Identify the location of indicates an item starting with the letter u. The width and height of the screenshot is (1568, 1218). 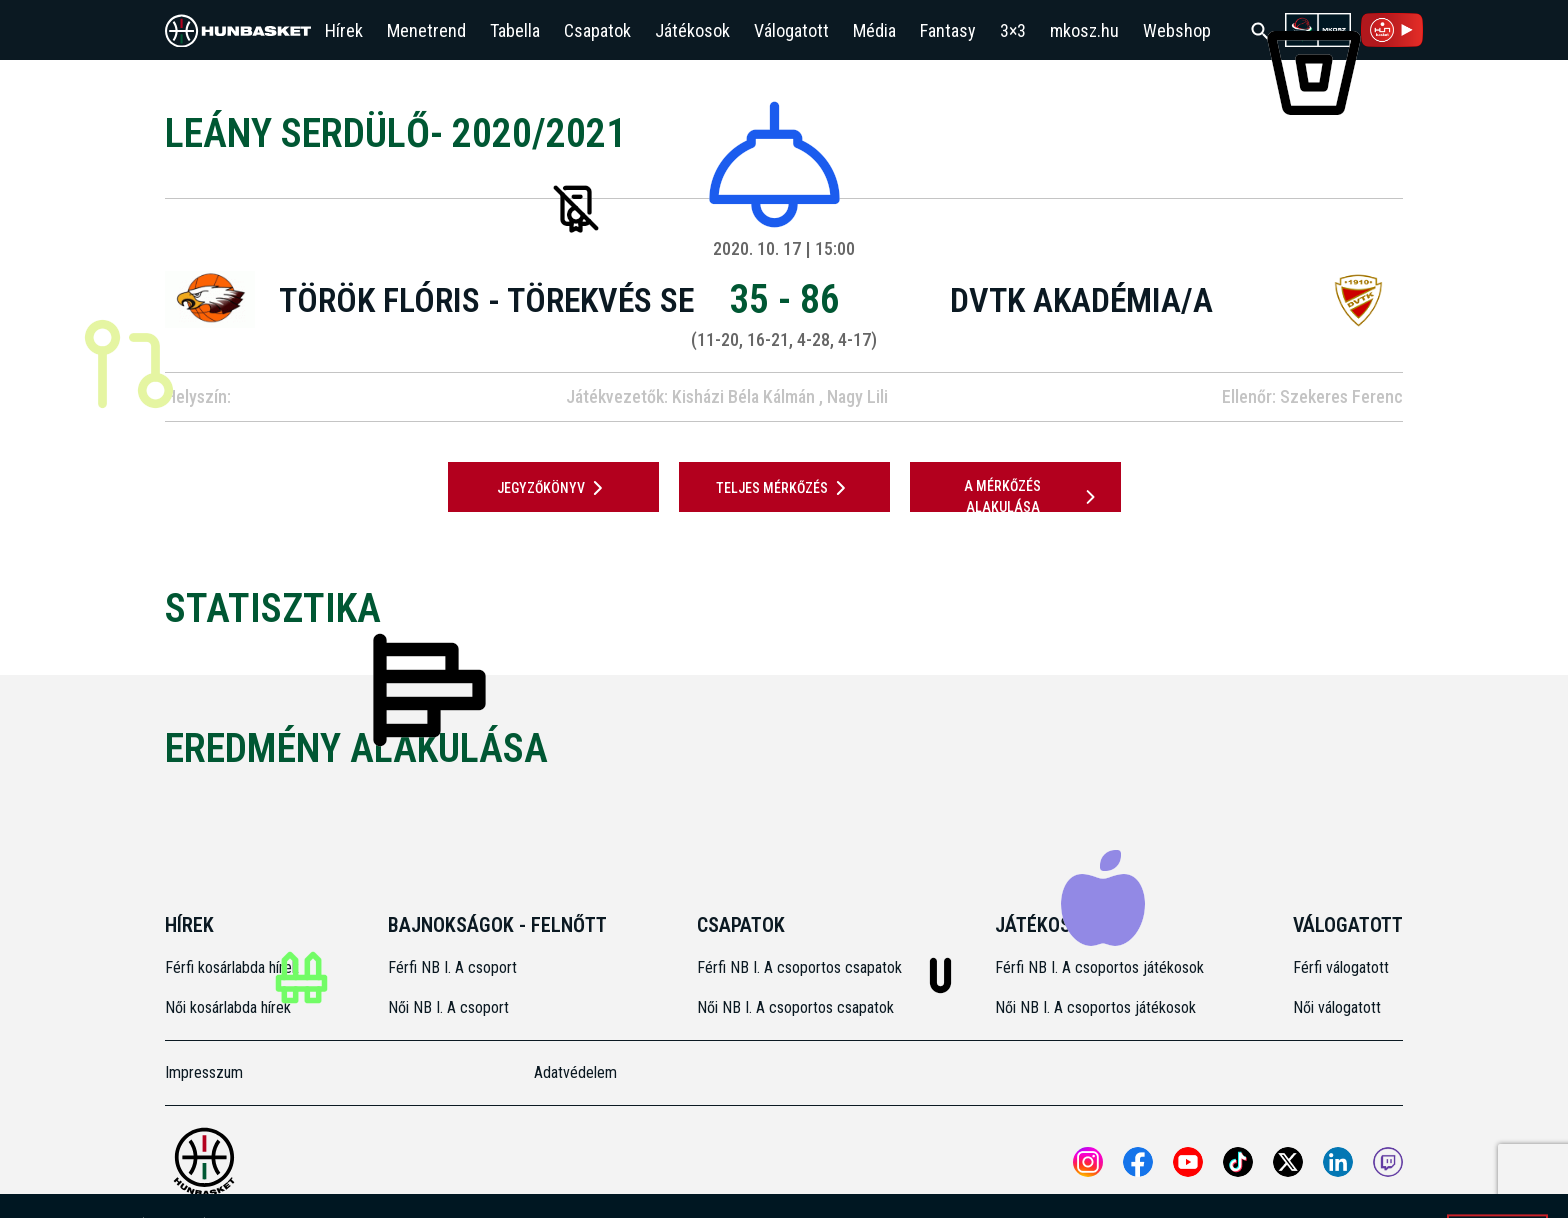
(940, 975).